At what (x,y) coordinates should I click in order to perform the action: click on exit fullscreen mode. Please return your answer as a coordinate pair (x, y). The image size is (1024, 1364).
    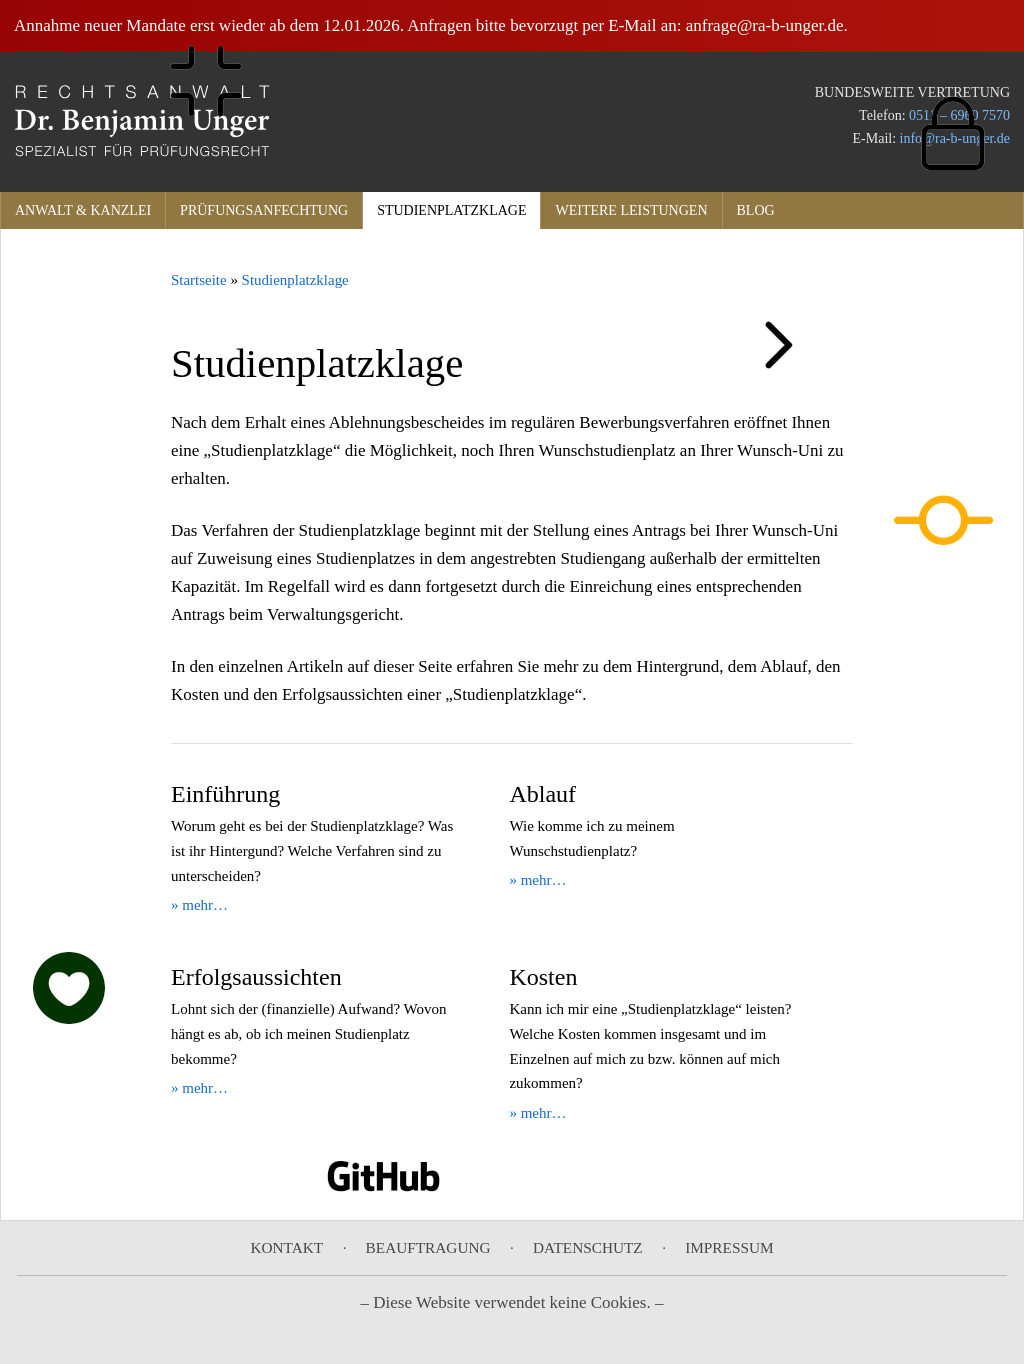
    Looking at the image, I should click on (206, 81).